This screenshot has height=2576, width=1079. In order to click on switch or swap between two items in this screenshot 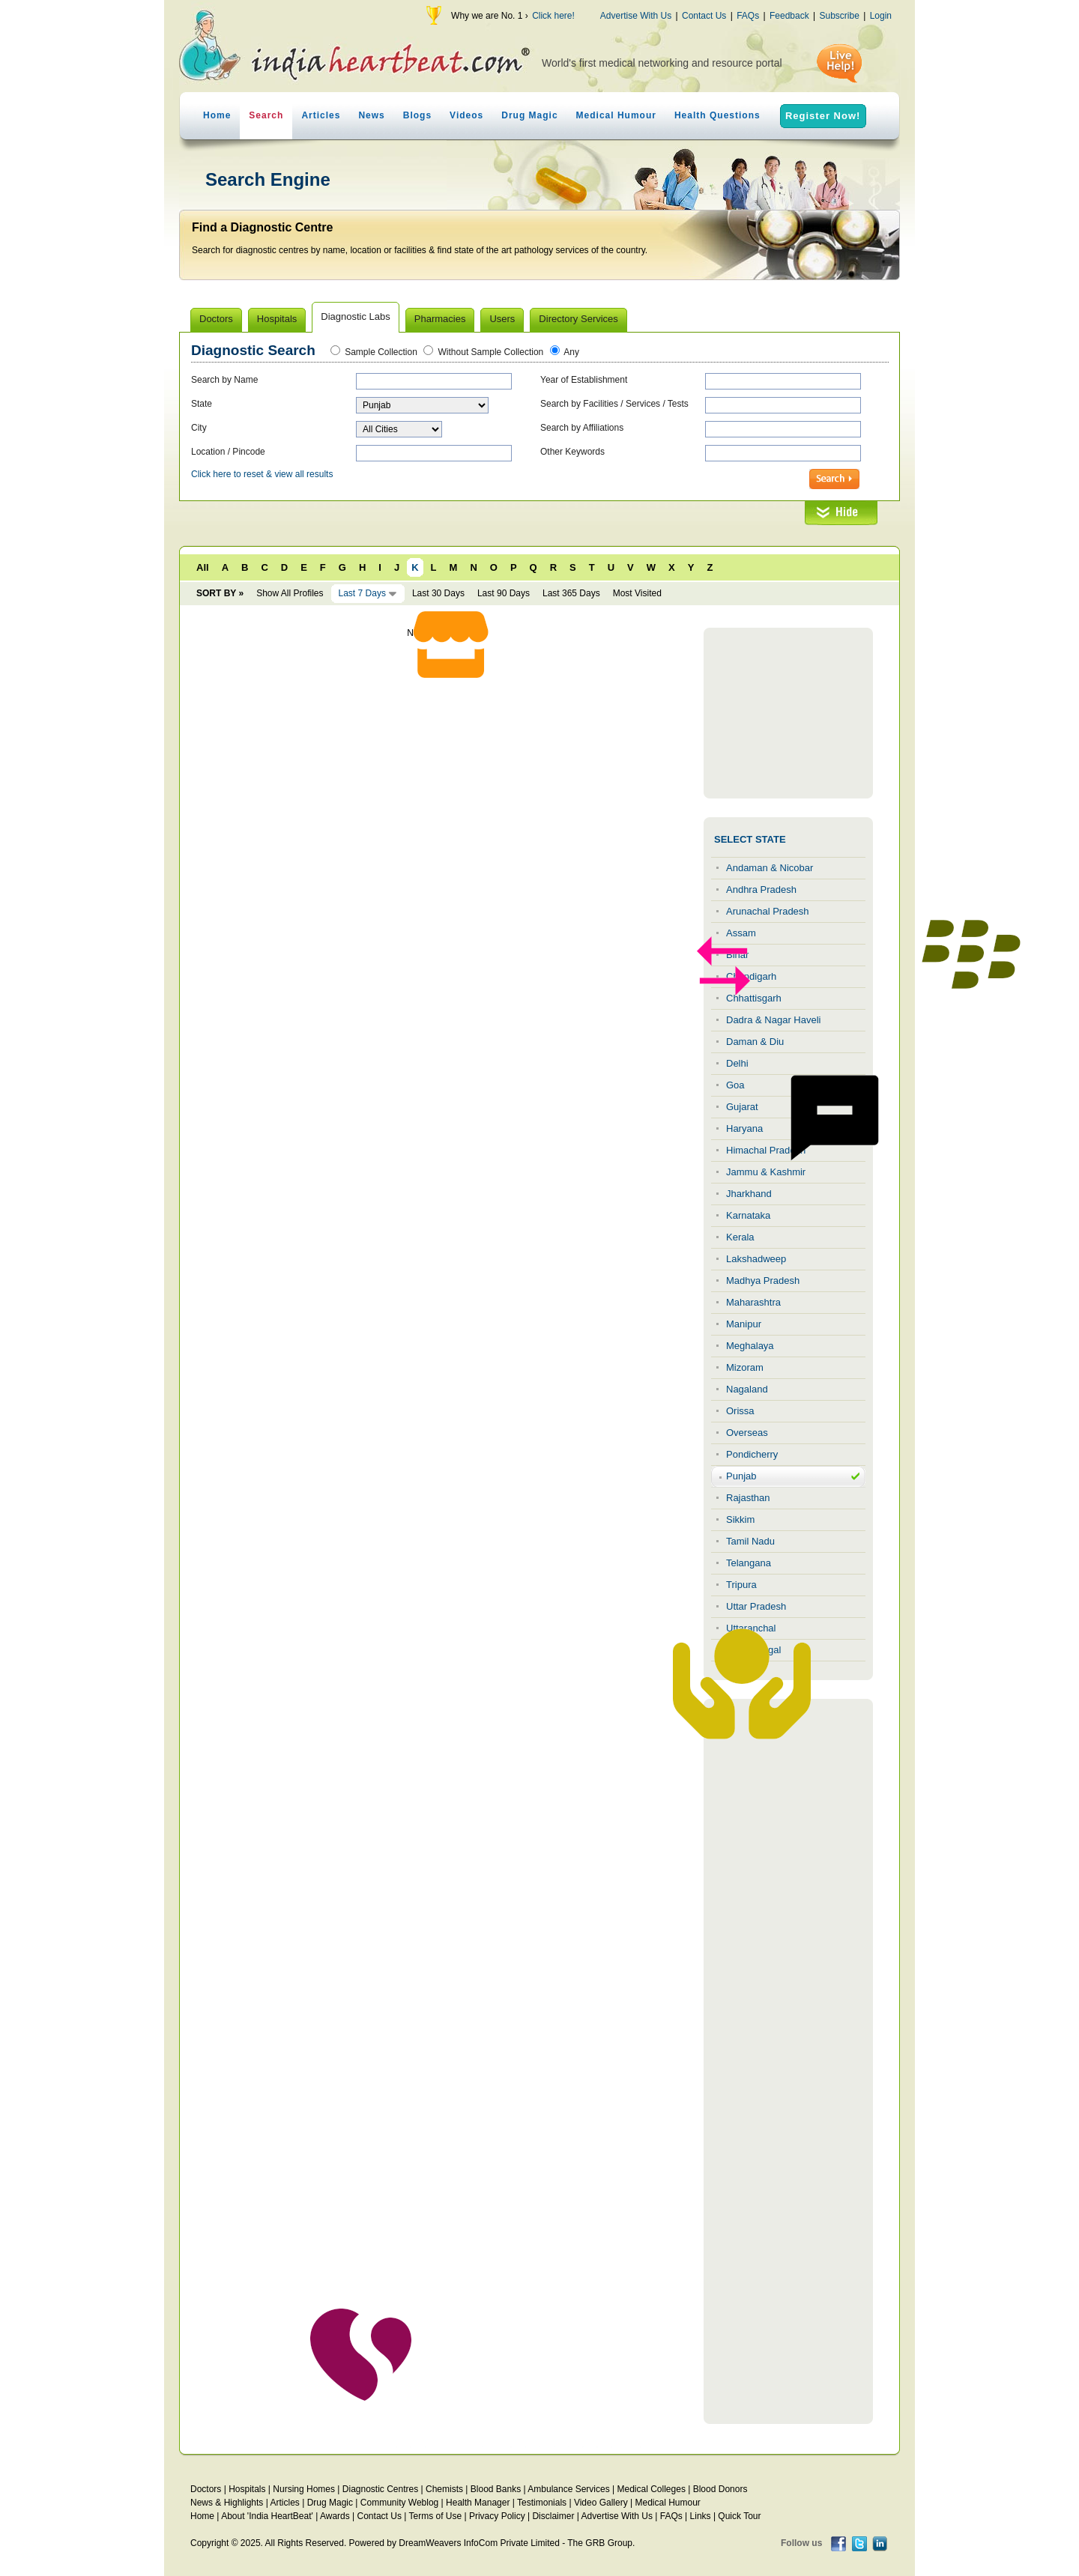, I will do `click(723, 966)`.